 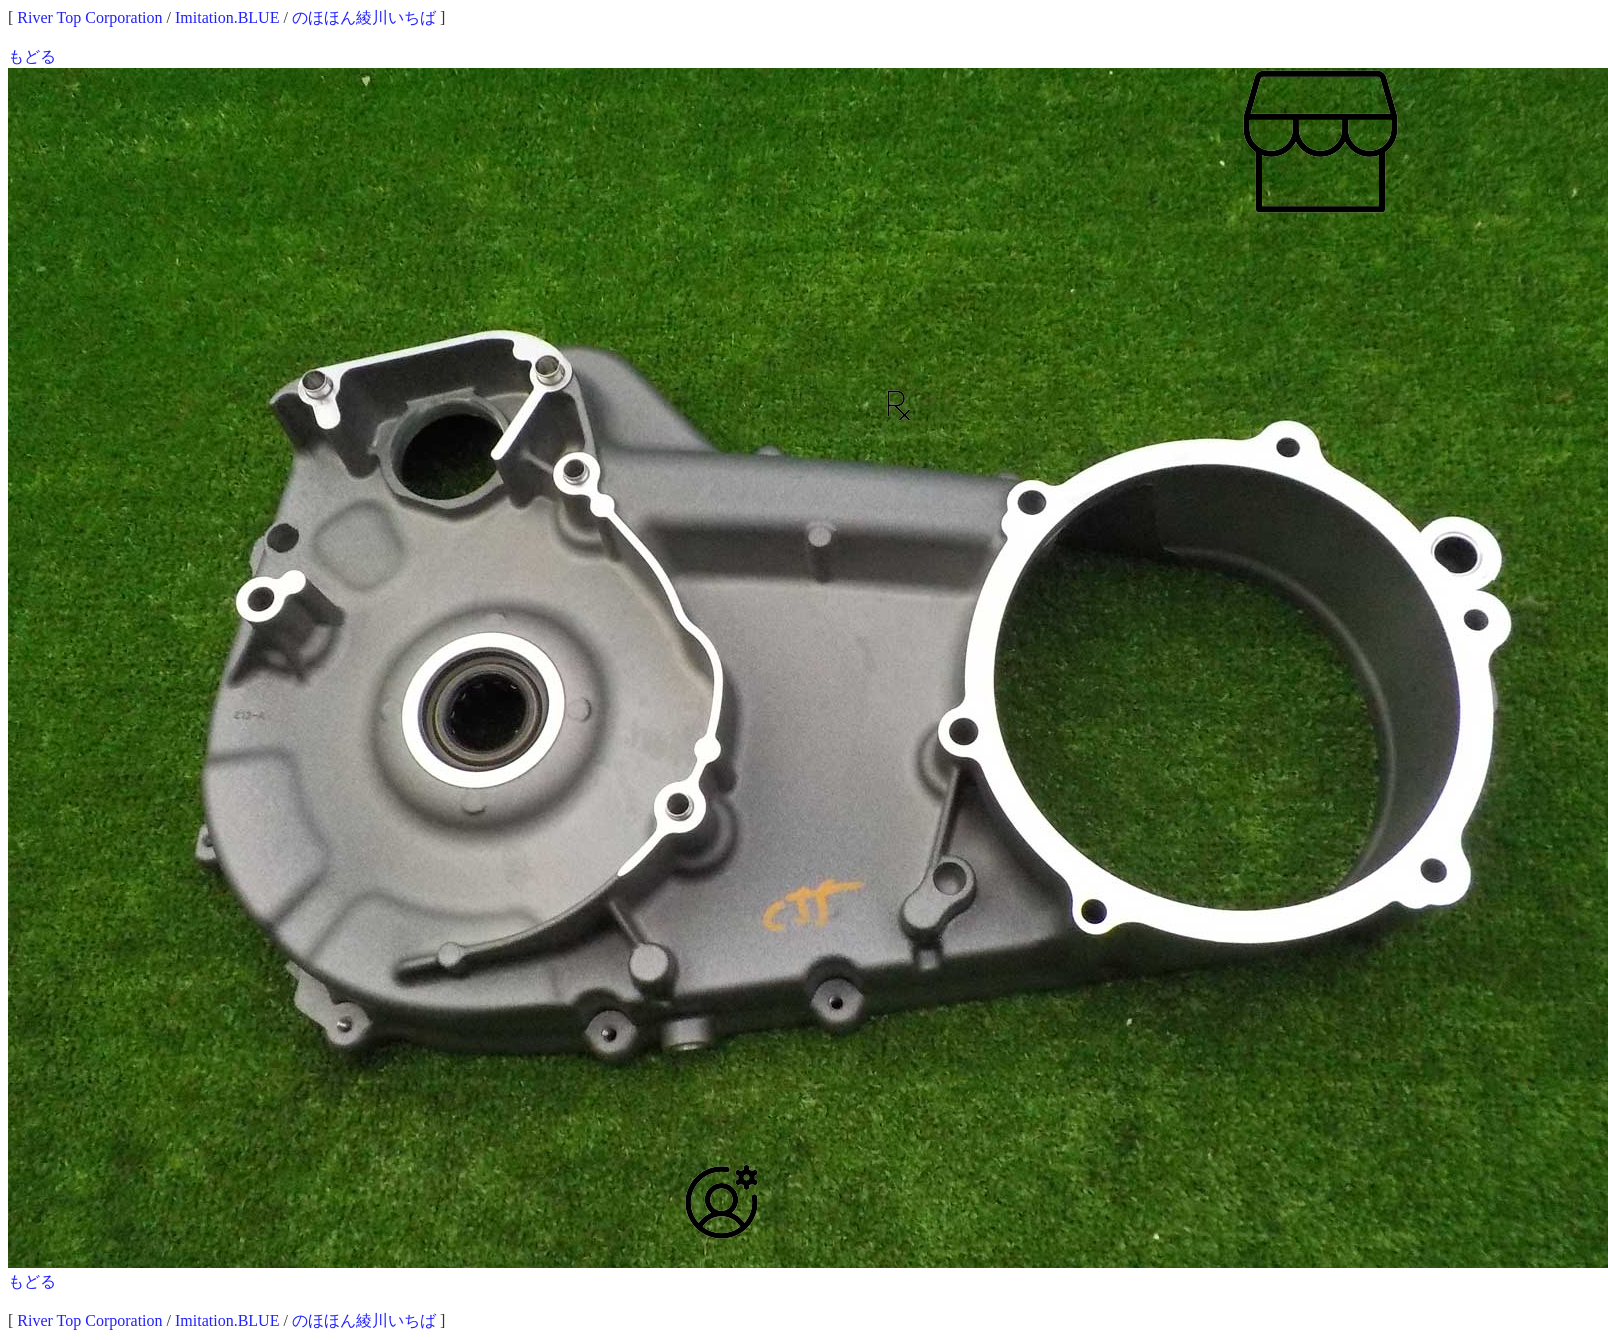 I want to click on access user profile settings, so click(x=721, y=1202).